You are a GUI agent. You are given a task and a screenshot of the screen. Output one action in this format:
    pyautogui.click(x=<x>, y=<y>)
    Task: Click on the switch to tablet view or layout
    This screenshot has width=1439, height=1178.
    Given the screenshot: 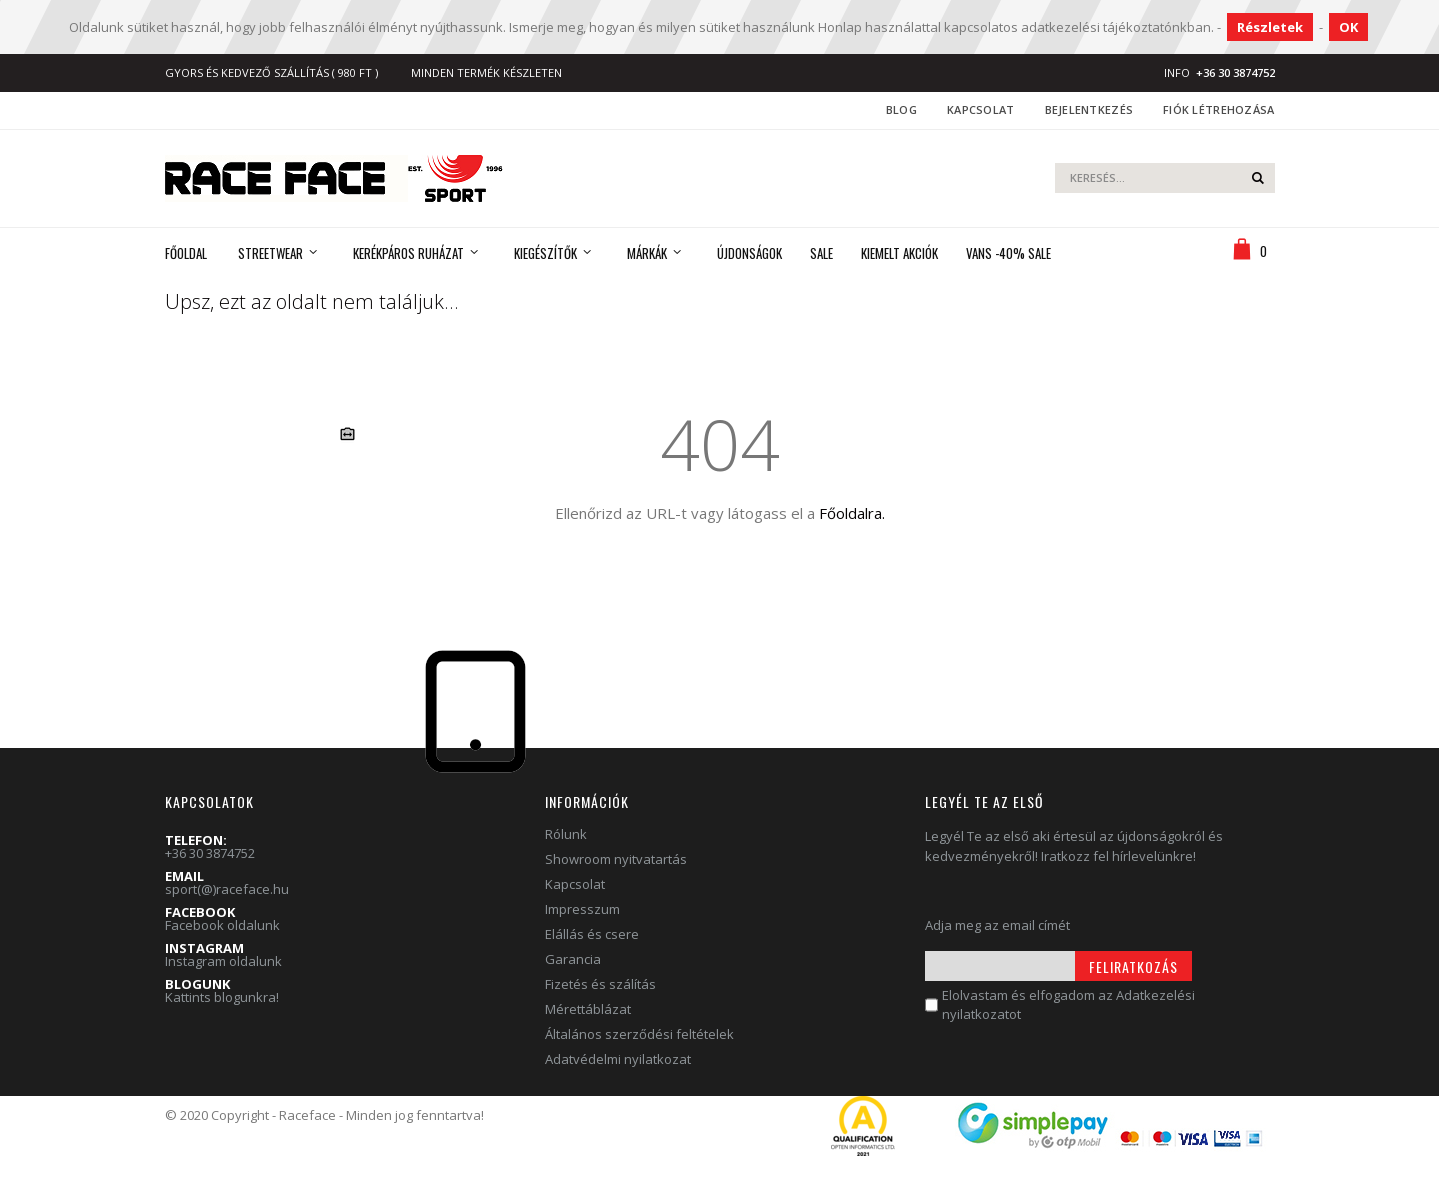 What is the action you would take?
    pyautogui.click(x=475, y=711)
    